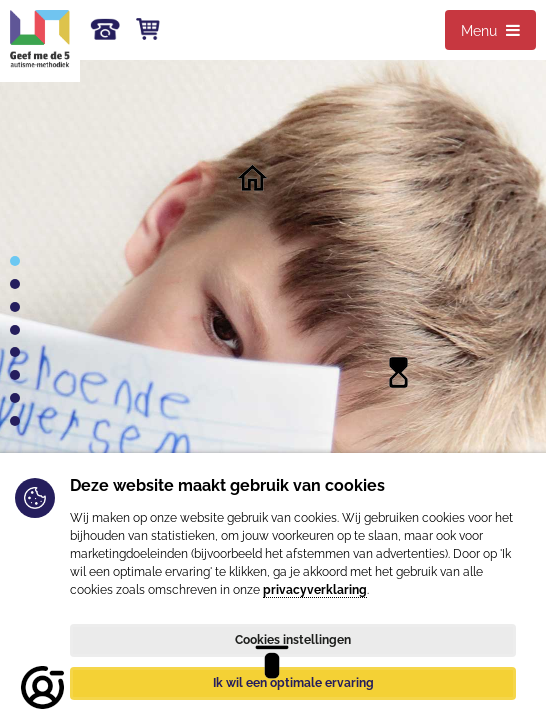 The height and width of the screenshot is (720, 546). I want to click on navigate to home screen, so click(252, 178).